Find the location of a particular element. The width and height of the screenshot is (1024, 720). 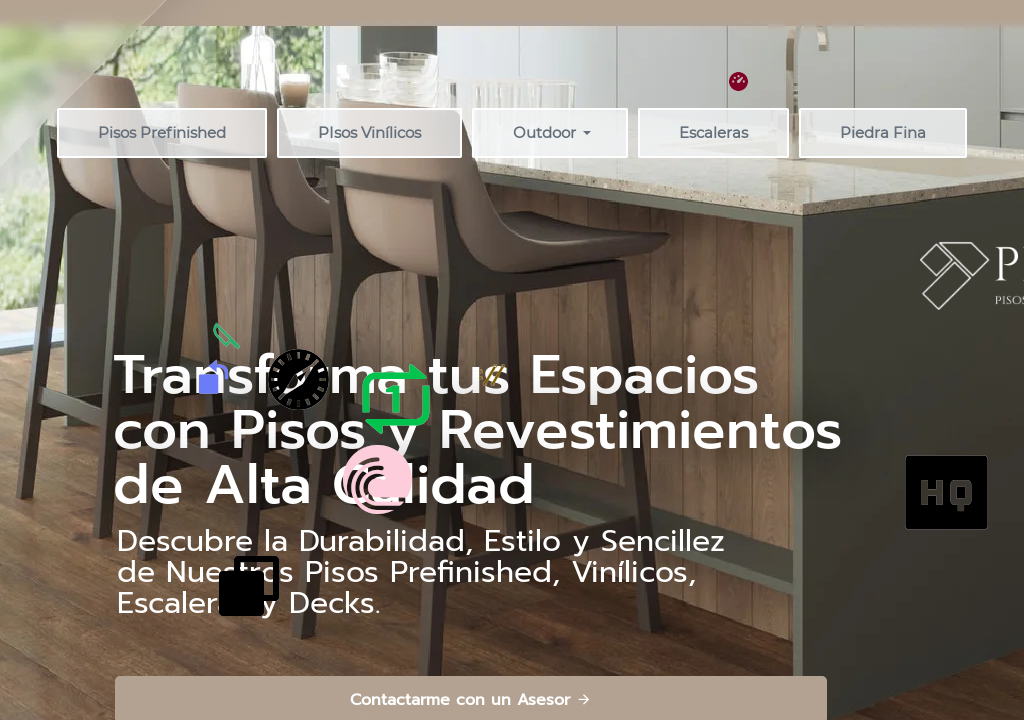

visit curl website or documentation is located at coordinates (492, 375).